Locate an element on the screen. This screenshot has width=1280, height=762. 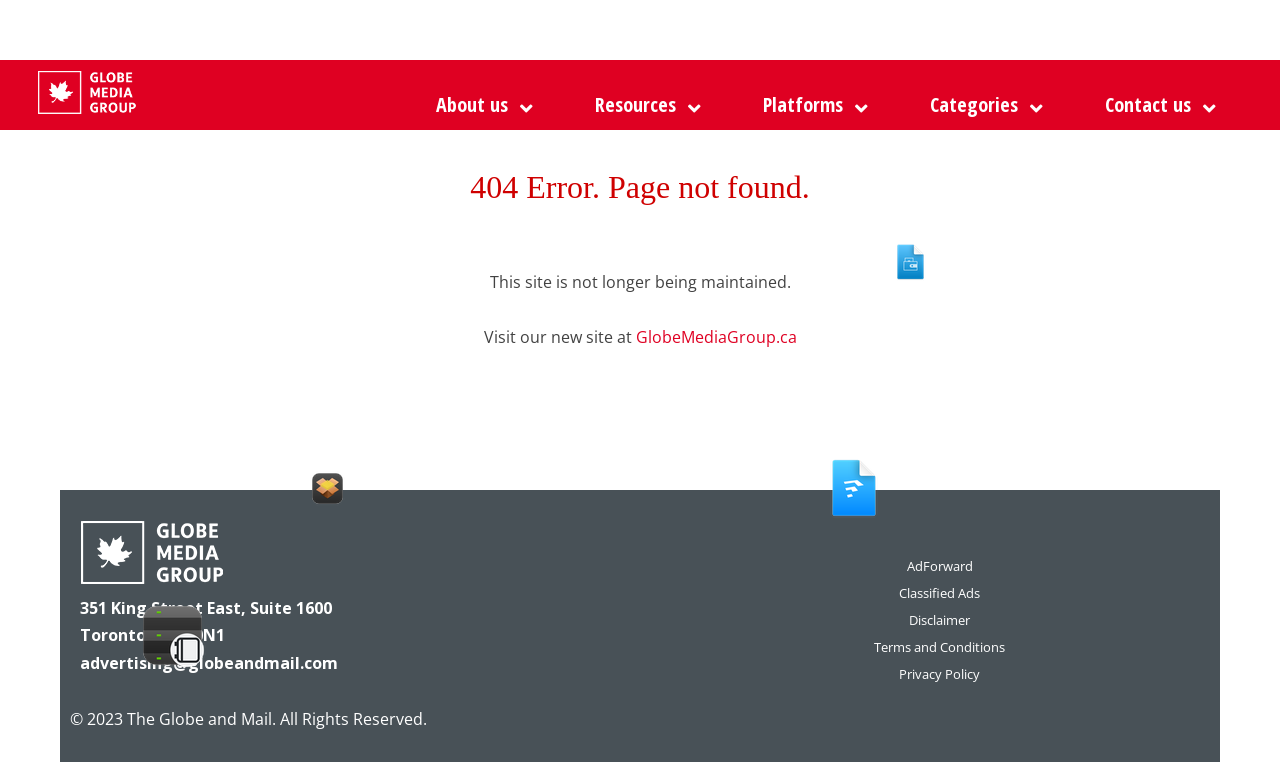
apple wallet pass file is located at coordinates (910, 262).